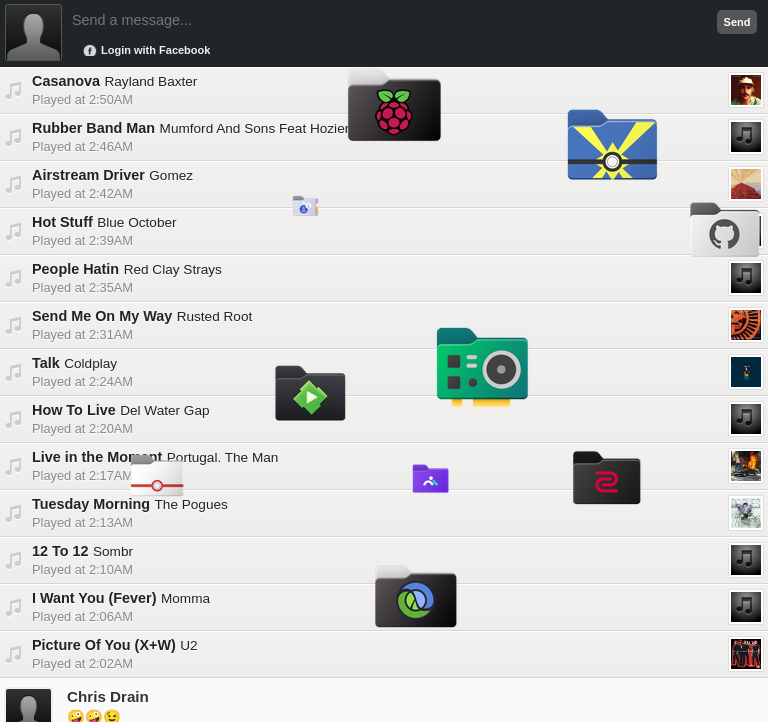  Describe the element at coordinates (415, 597) in the screenshot. I see `open folder containing clojure project files` at that location.